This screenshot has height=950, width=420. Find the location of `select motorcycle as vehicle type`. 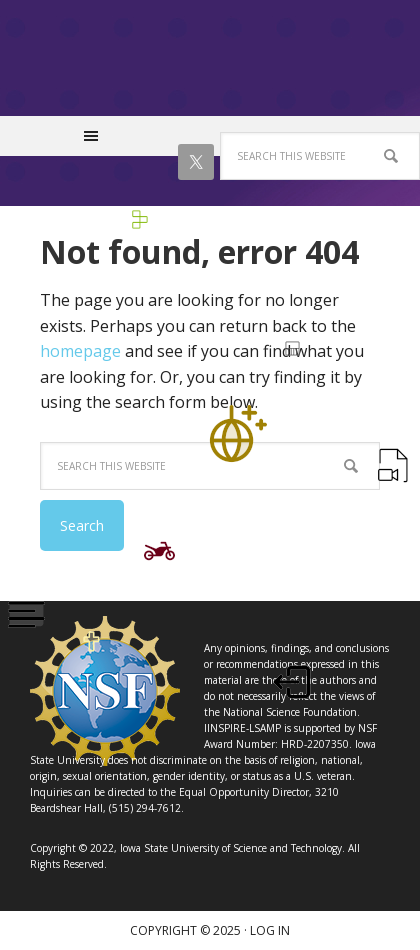

select motorcycle as vehicle type is located at coordinates (159, 551).